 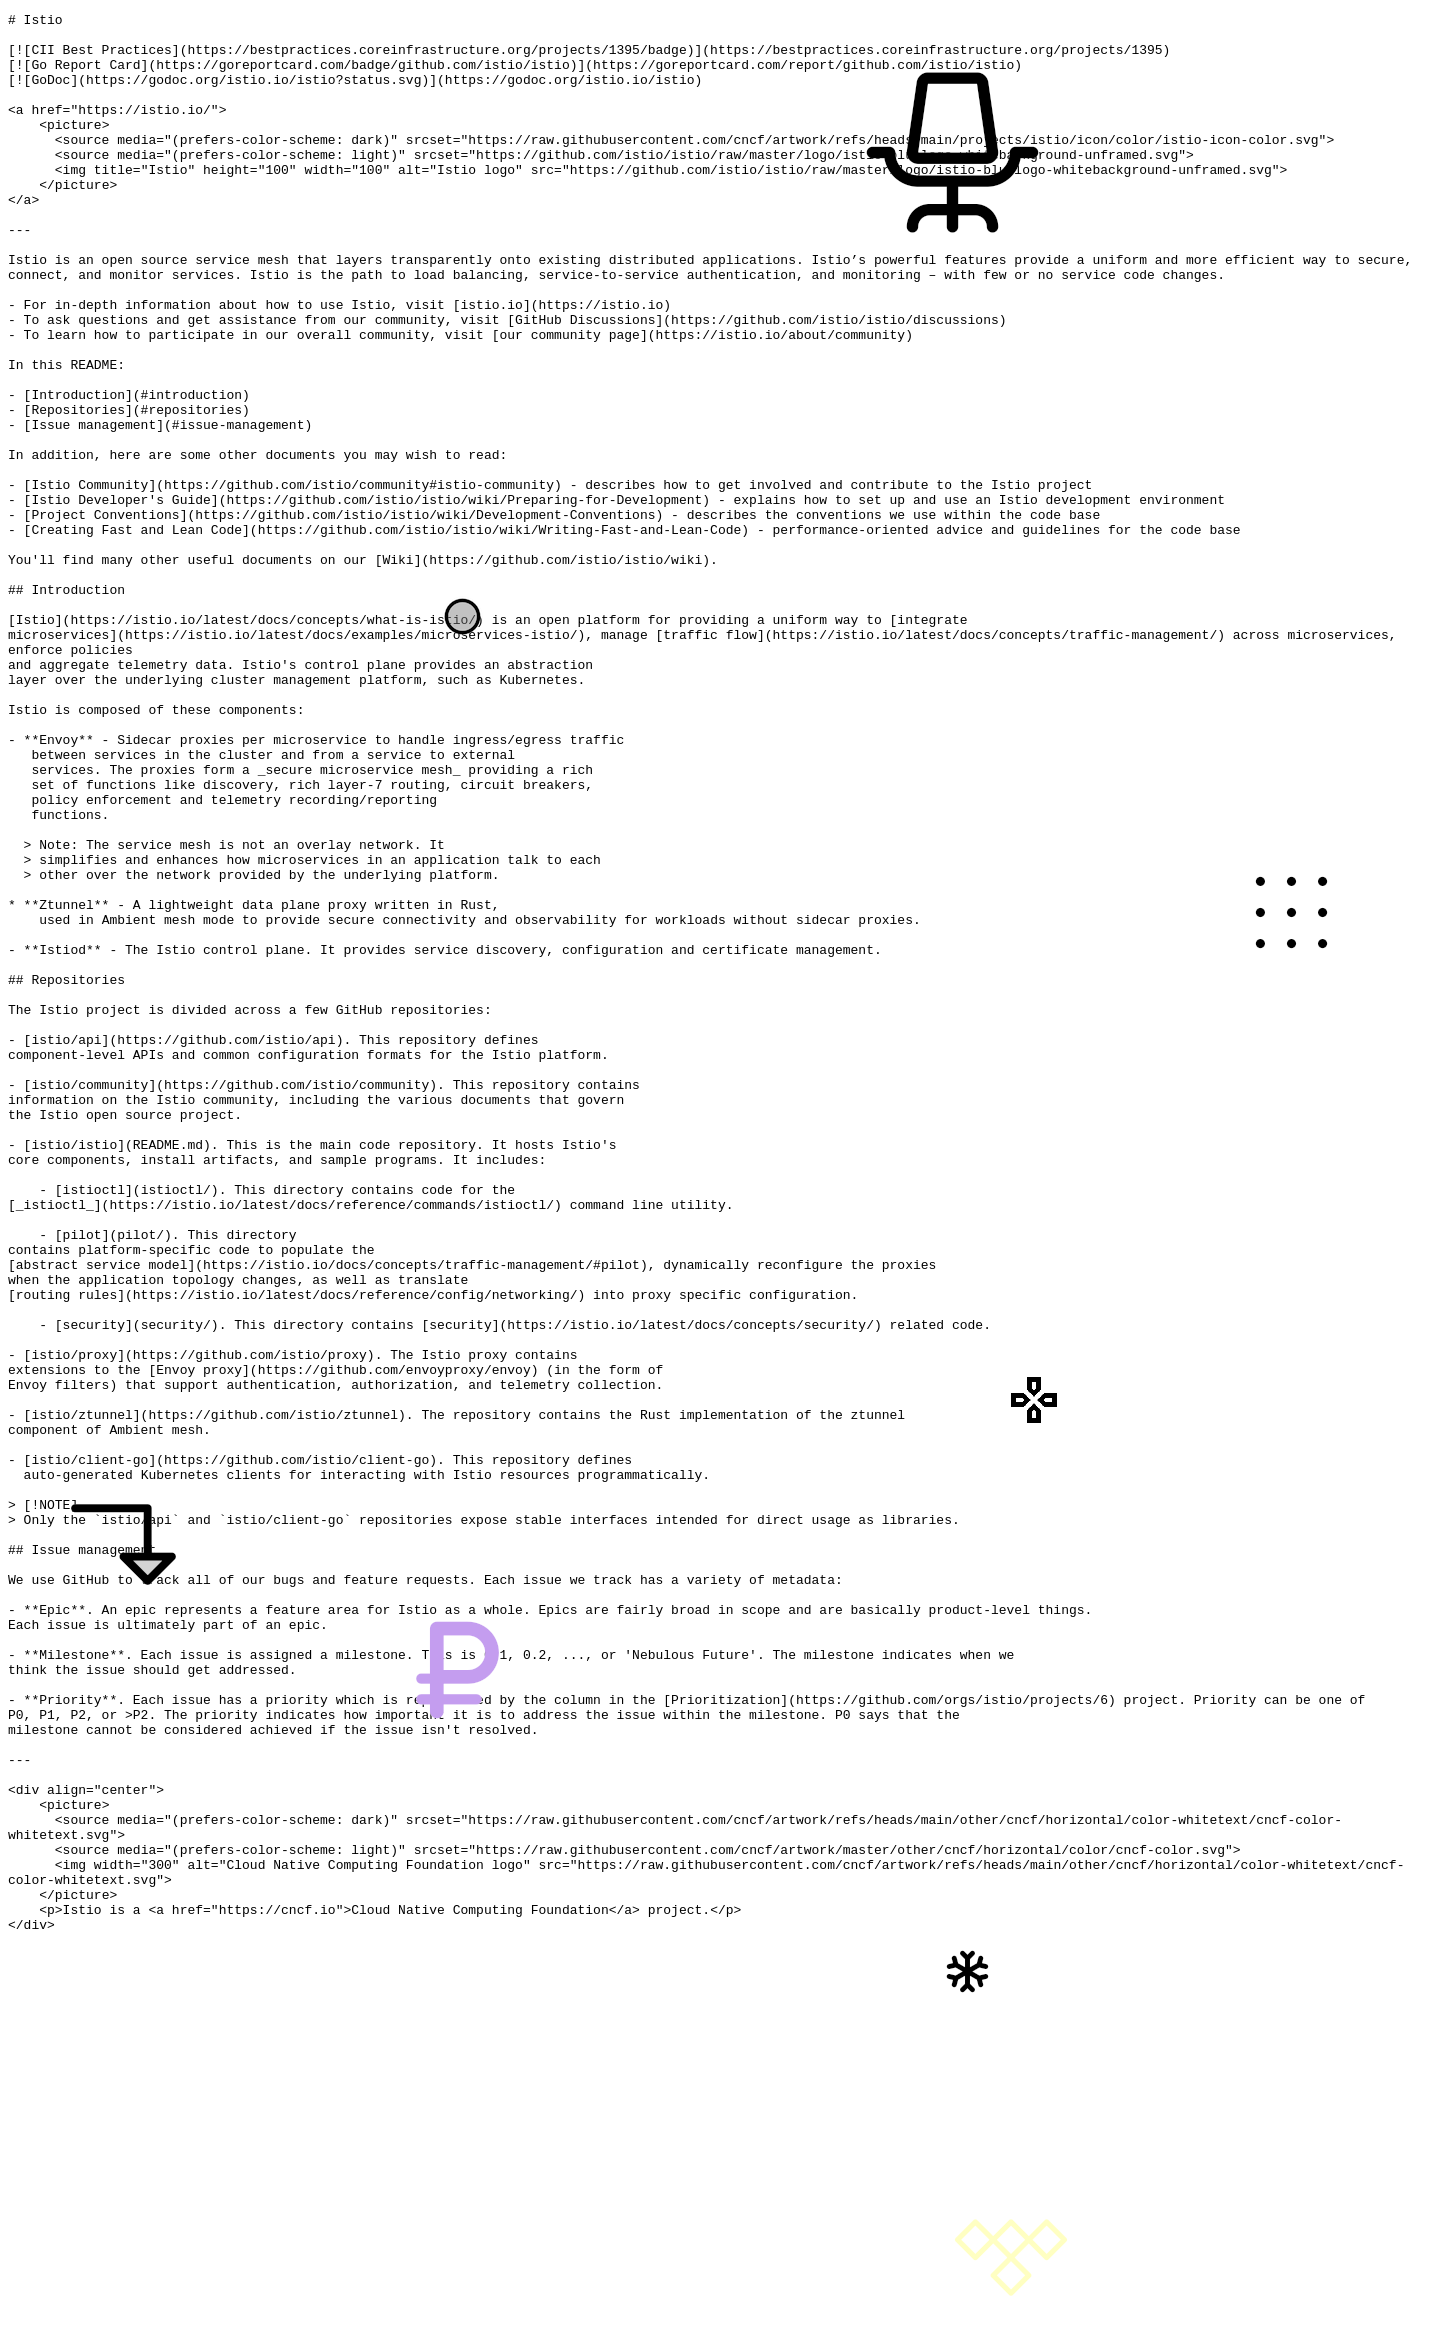 I want to click on indicates Russian ruble currency, so click(x=461, y=1670).